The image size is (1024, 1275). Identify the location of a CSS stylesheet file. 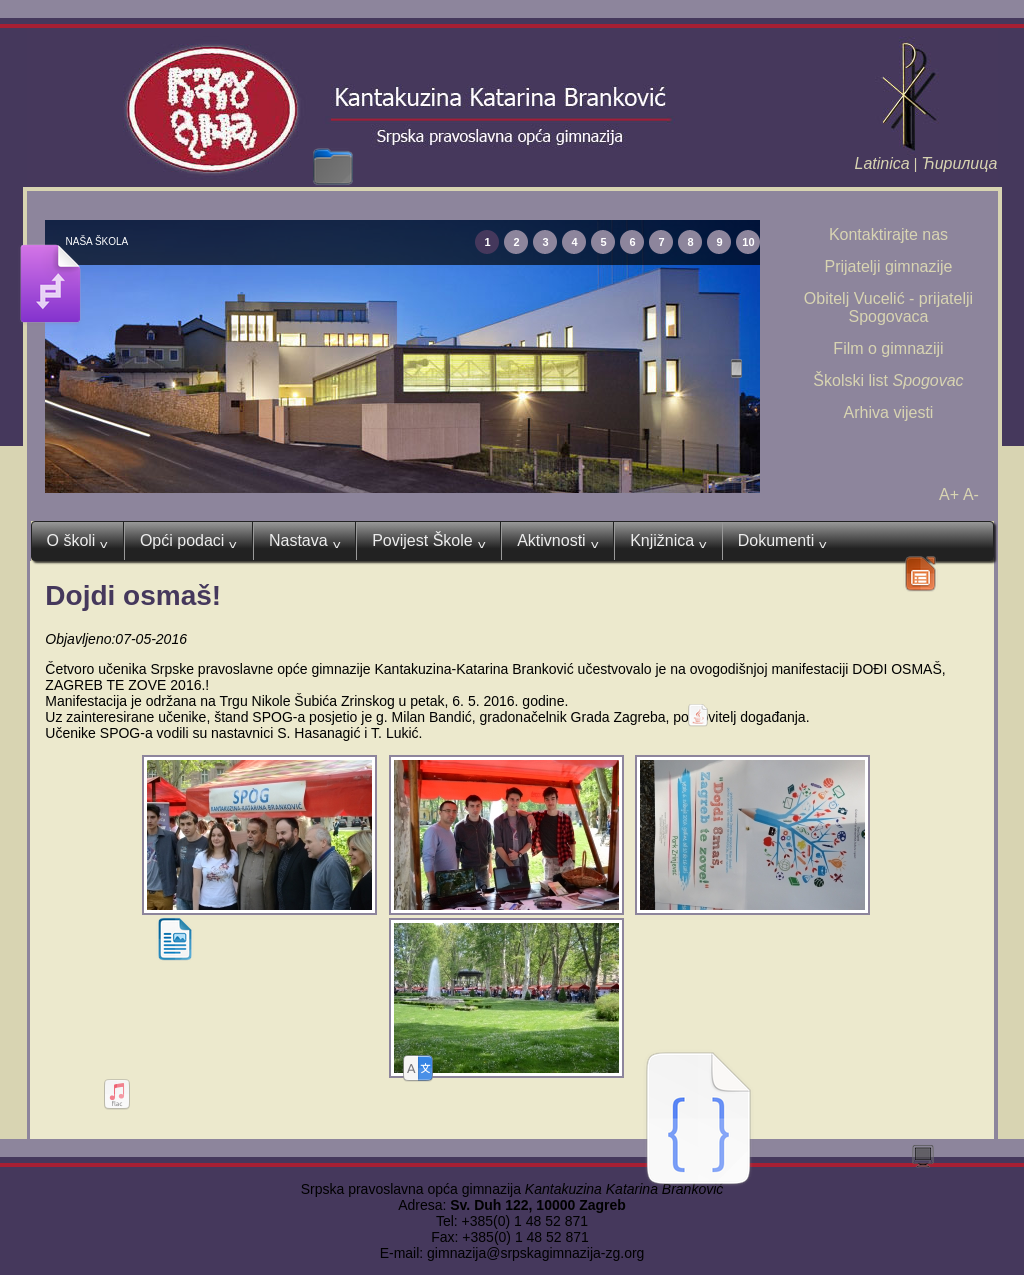
(698, 1118).